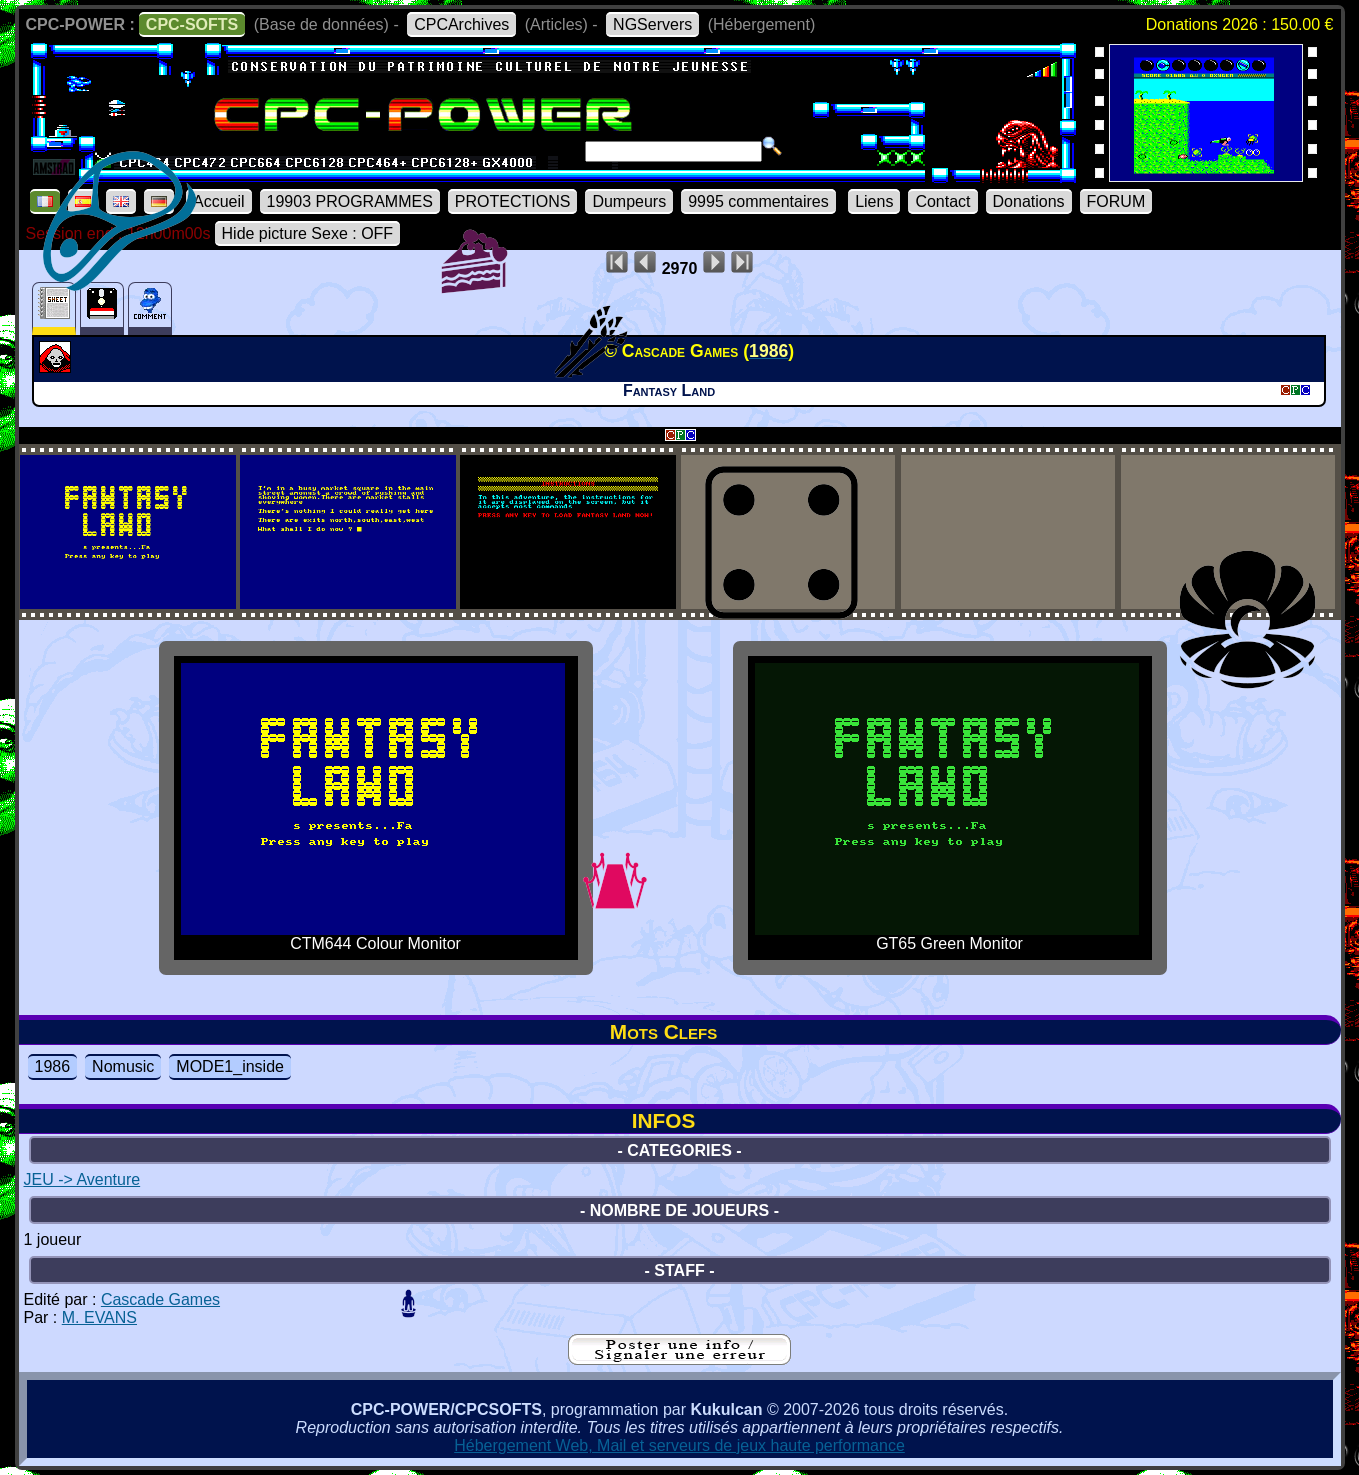 The height and width of the screenshot is (1475, 1359). What do you see at coordinates (408, 1303) in the screenshot?
I see `indicates a trap or penalty in gameplay` at bounding box center [408, 1303].